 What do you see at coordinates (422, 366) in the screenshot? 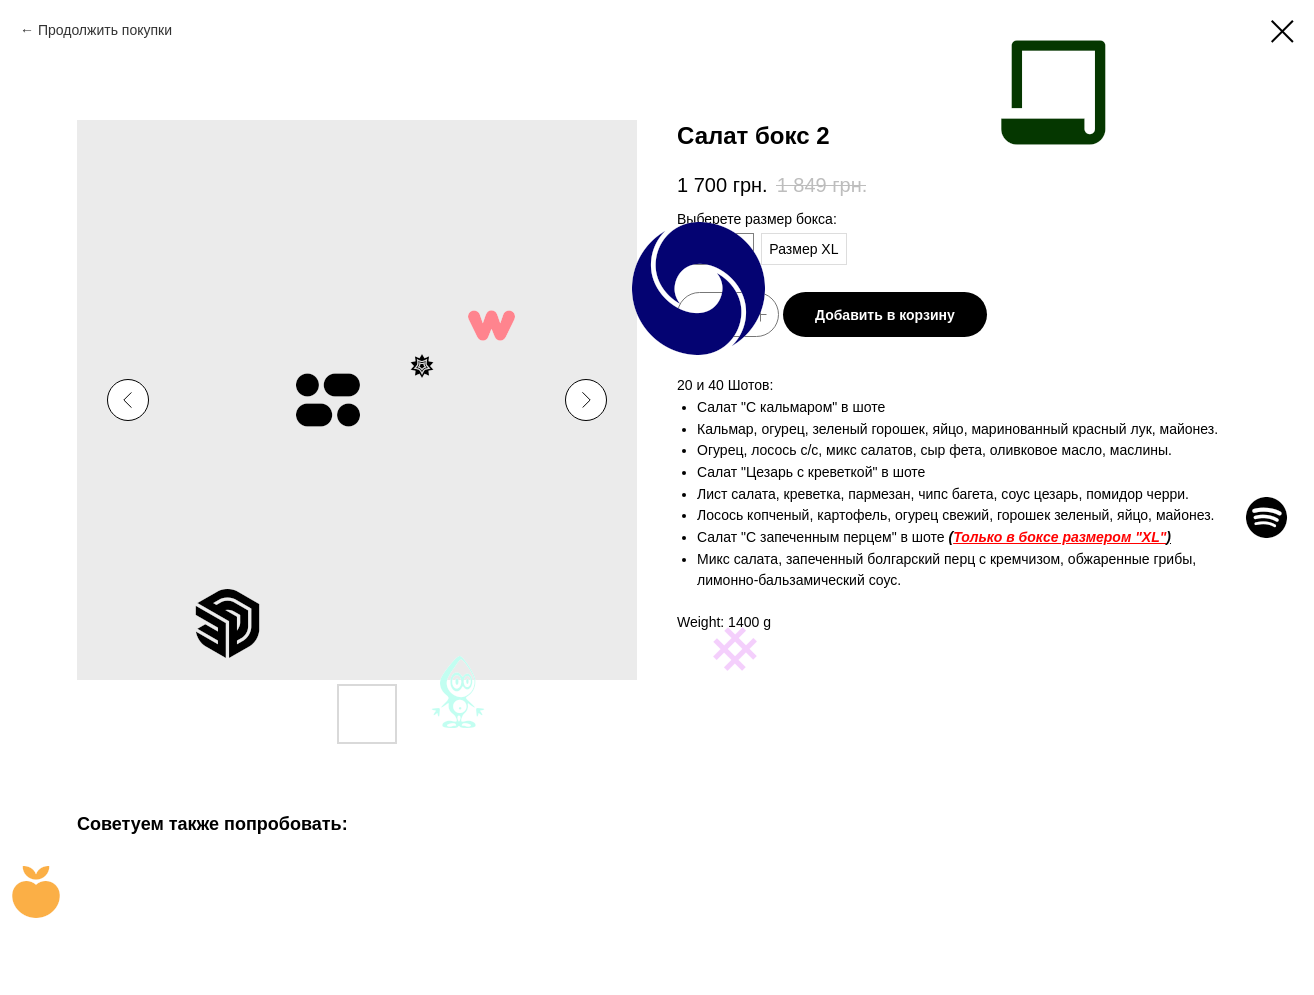
I see `open wolfram mathematica application` at bounding box center [422, 366].